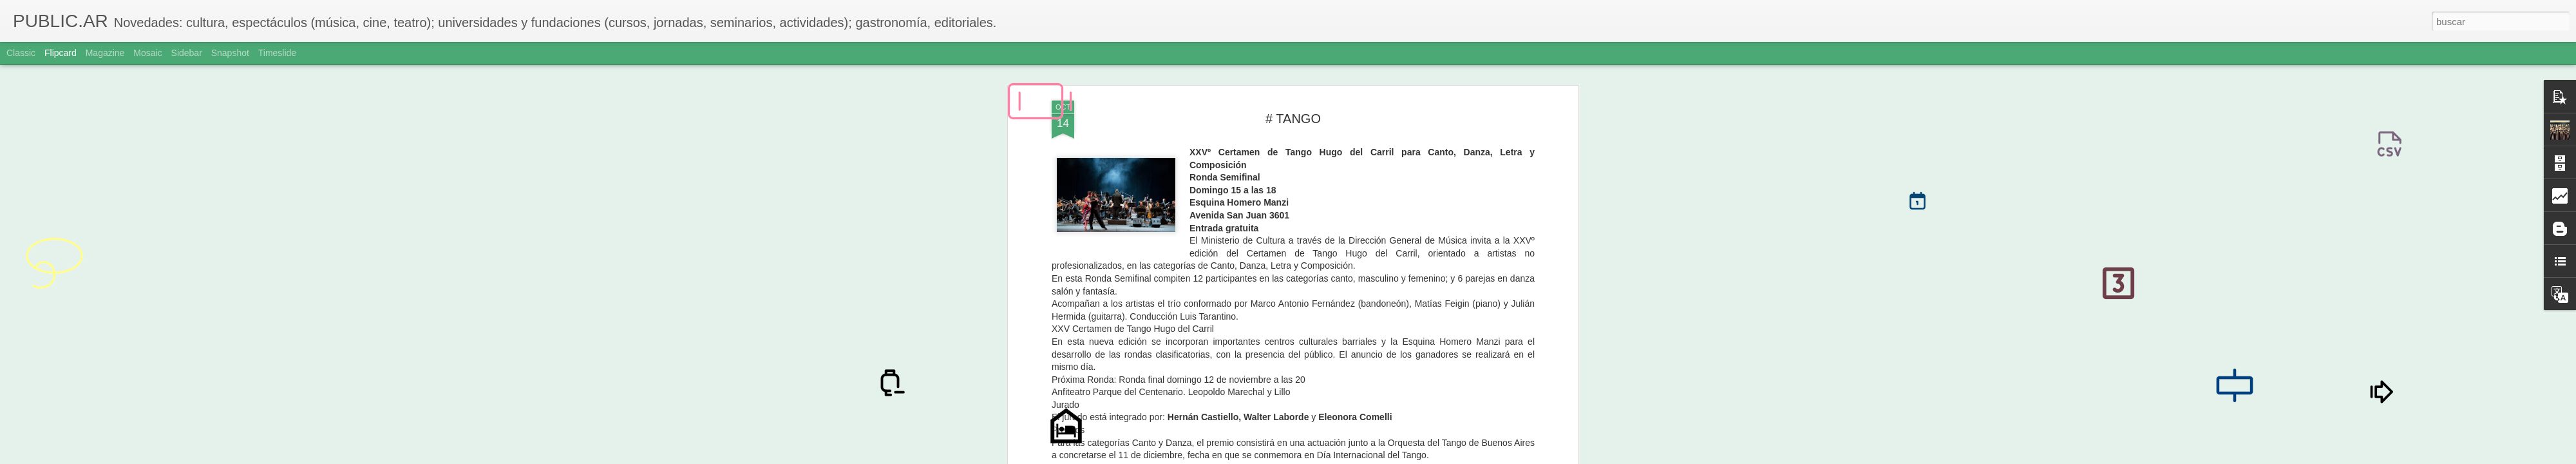 This screenshot has height=464, width=2576. I want to click on move forward or proceed to next step, so click(2381, 392).